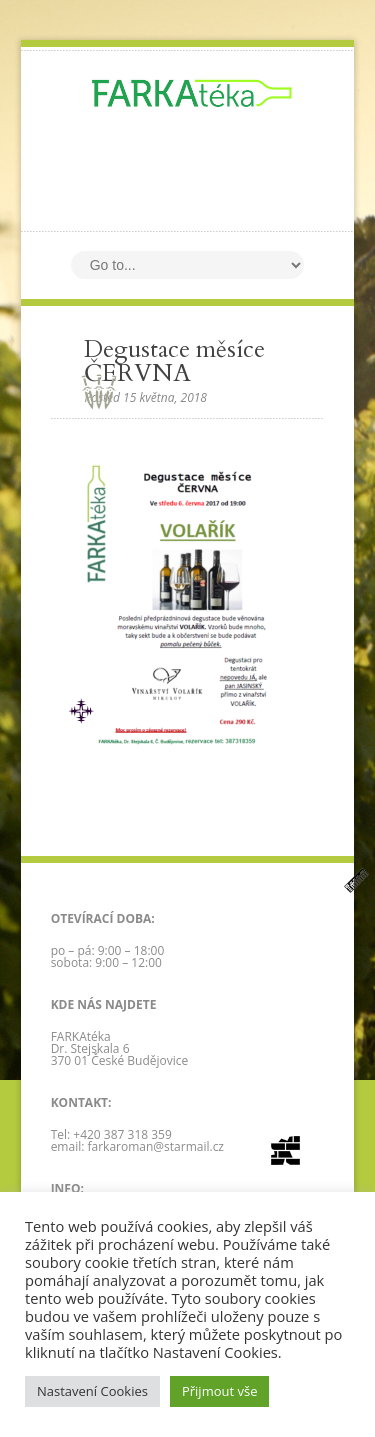  What do you see at coordinates (81, 711) in the screenshot?
I see `decorative frost or ice effect indicator` at bounding box center [81, 711].